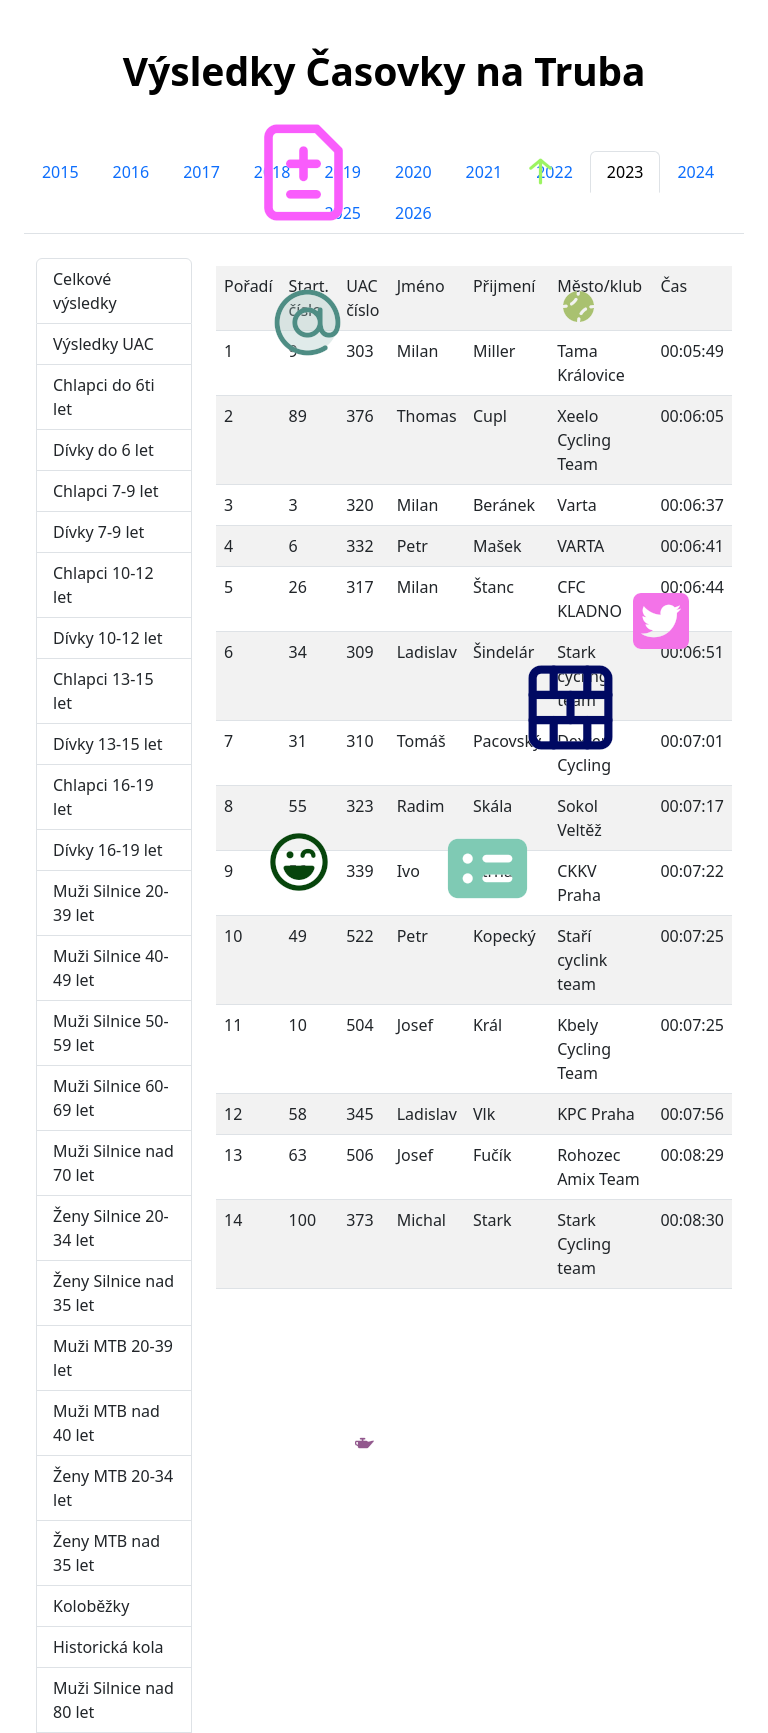 Image resolution: width=768 pixels, height=1733 pixels. I want to click on access maintenance or service settings, so click(364, 1443).